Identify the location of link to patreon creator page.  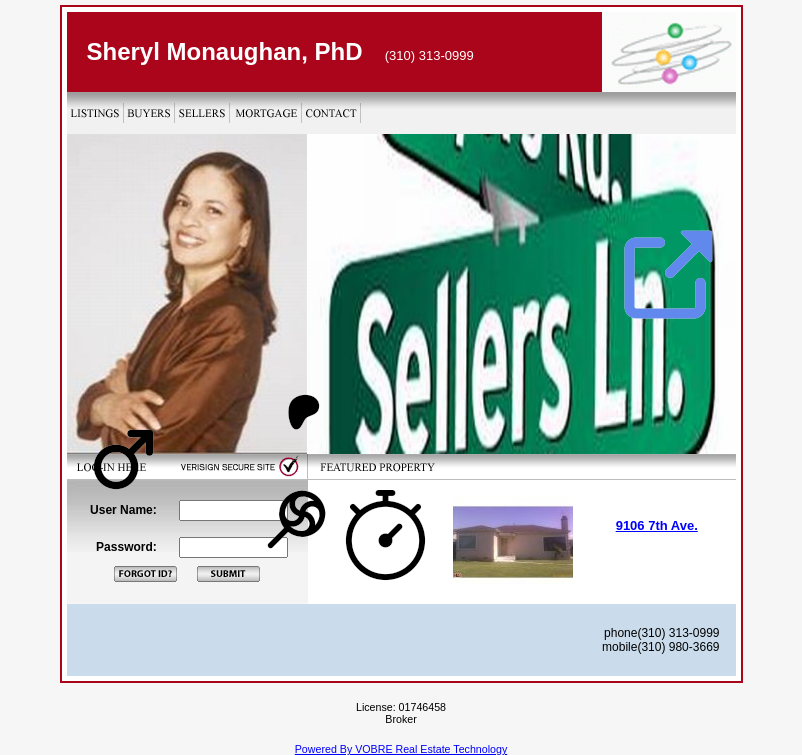
(302, 411).